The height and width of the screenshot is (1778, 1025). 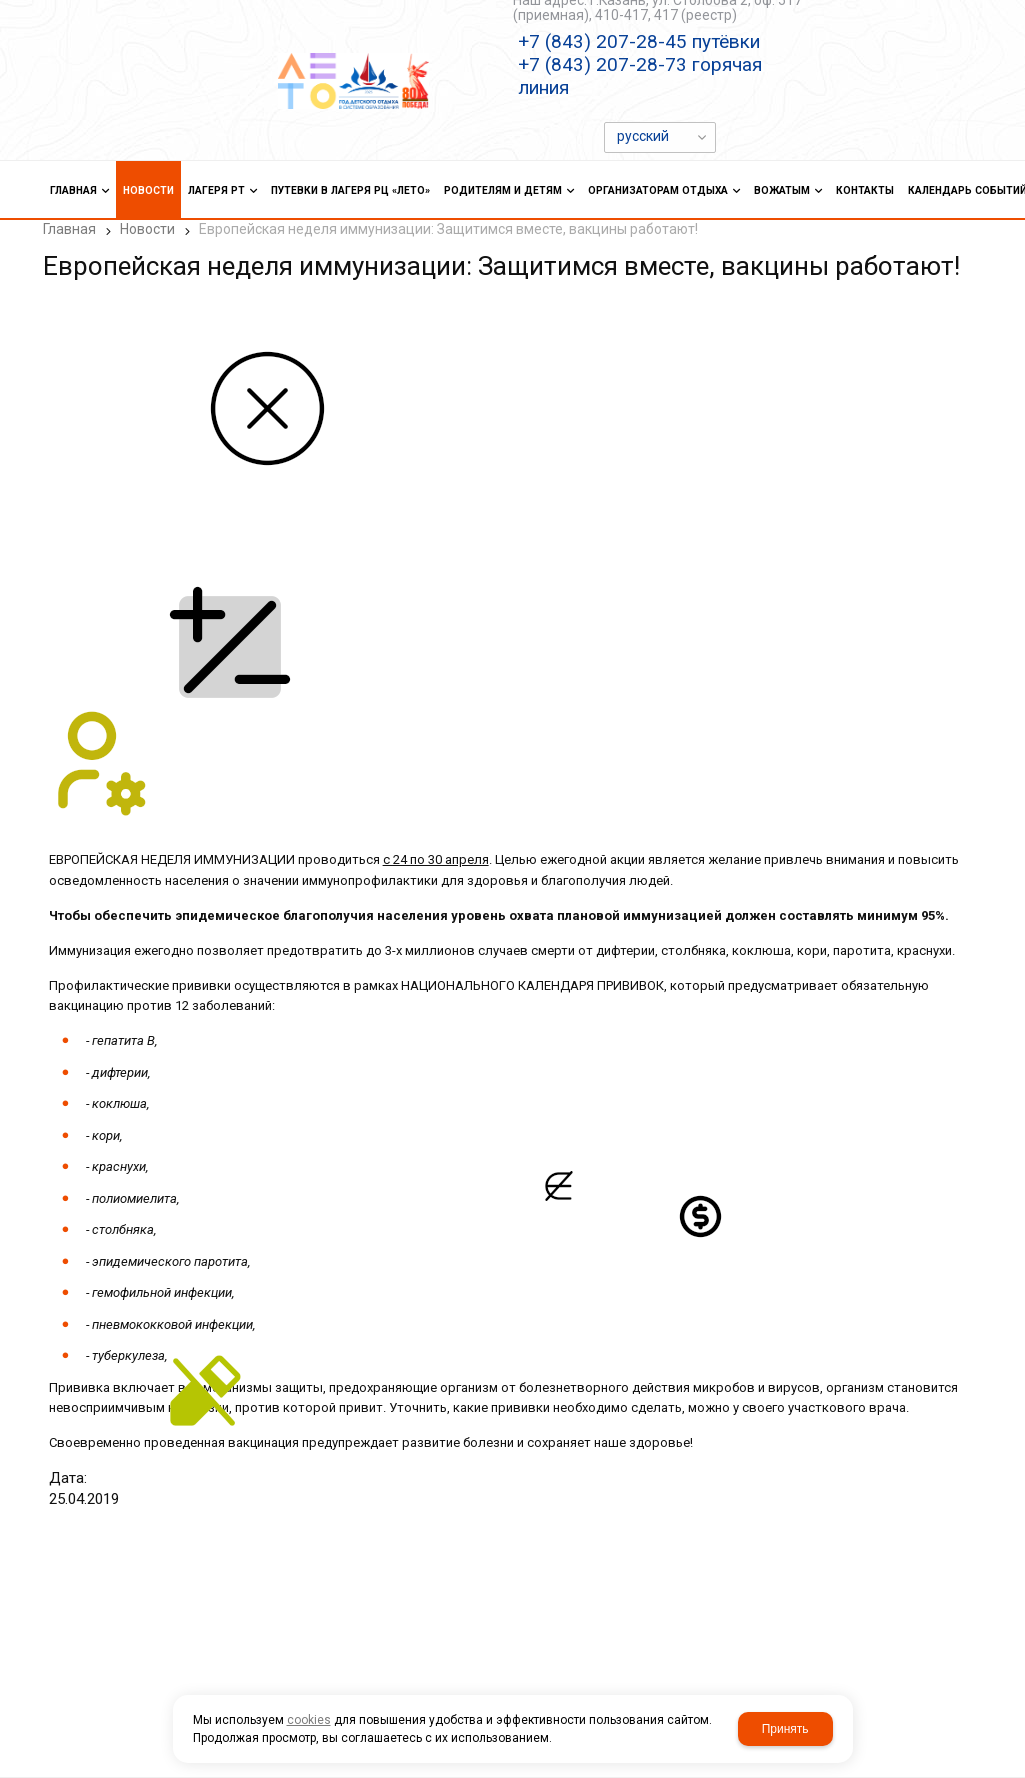 I want to click on editing is disabled or unavailable, so click(x=204, y=1392).